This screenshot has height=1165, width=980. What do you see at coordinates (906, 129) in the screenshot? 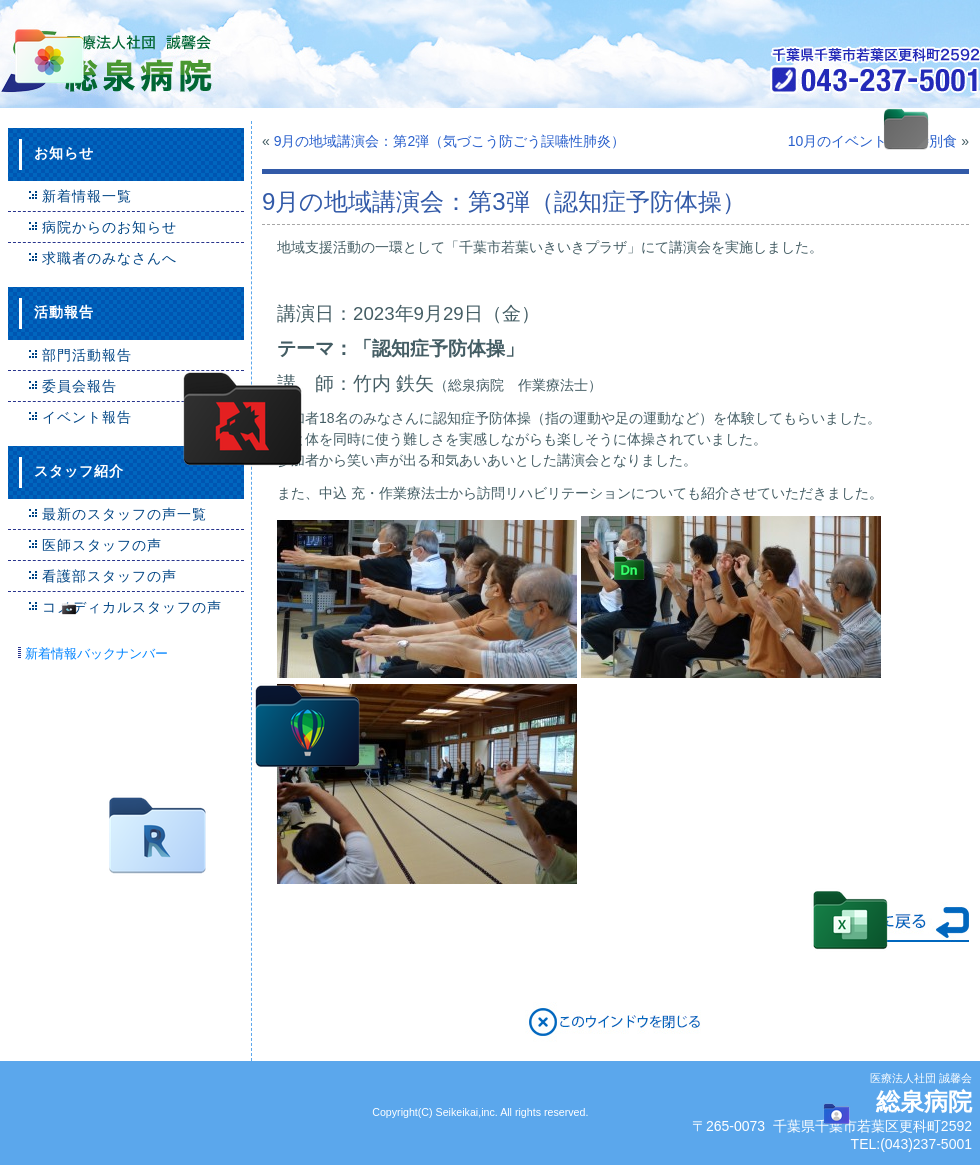
I see `open a folder to view its contents` at bounding box center [906, 129].